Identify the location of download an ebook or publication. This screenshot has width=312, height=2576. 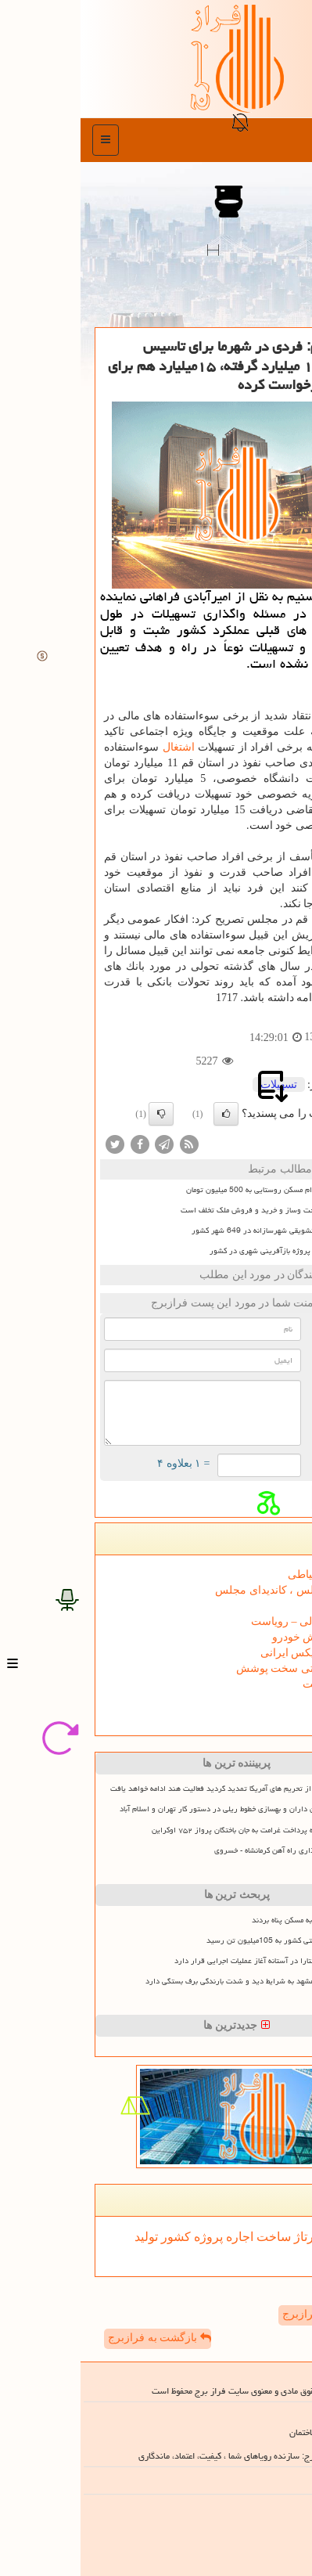
(272, 1085).